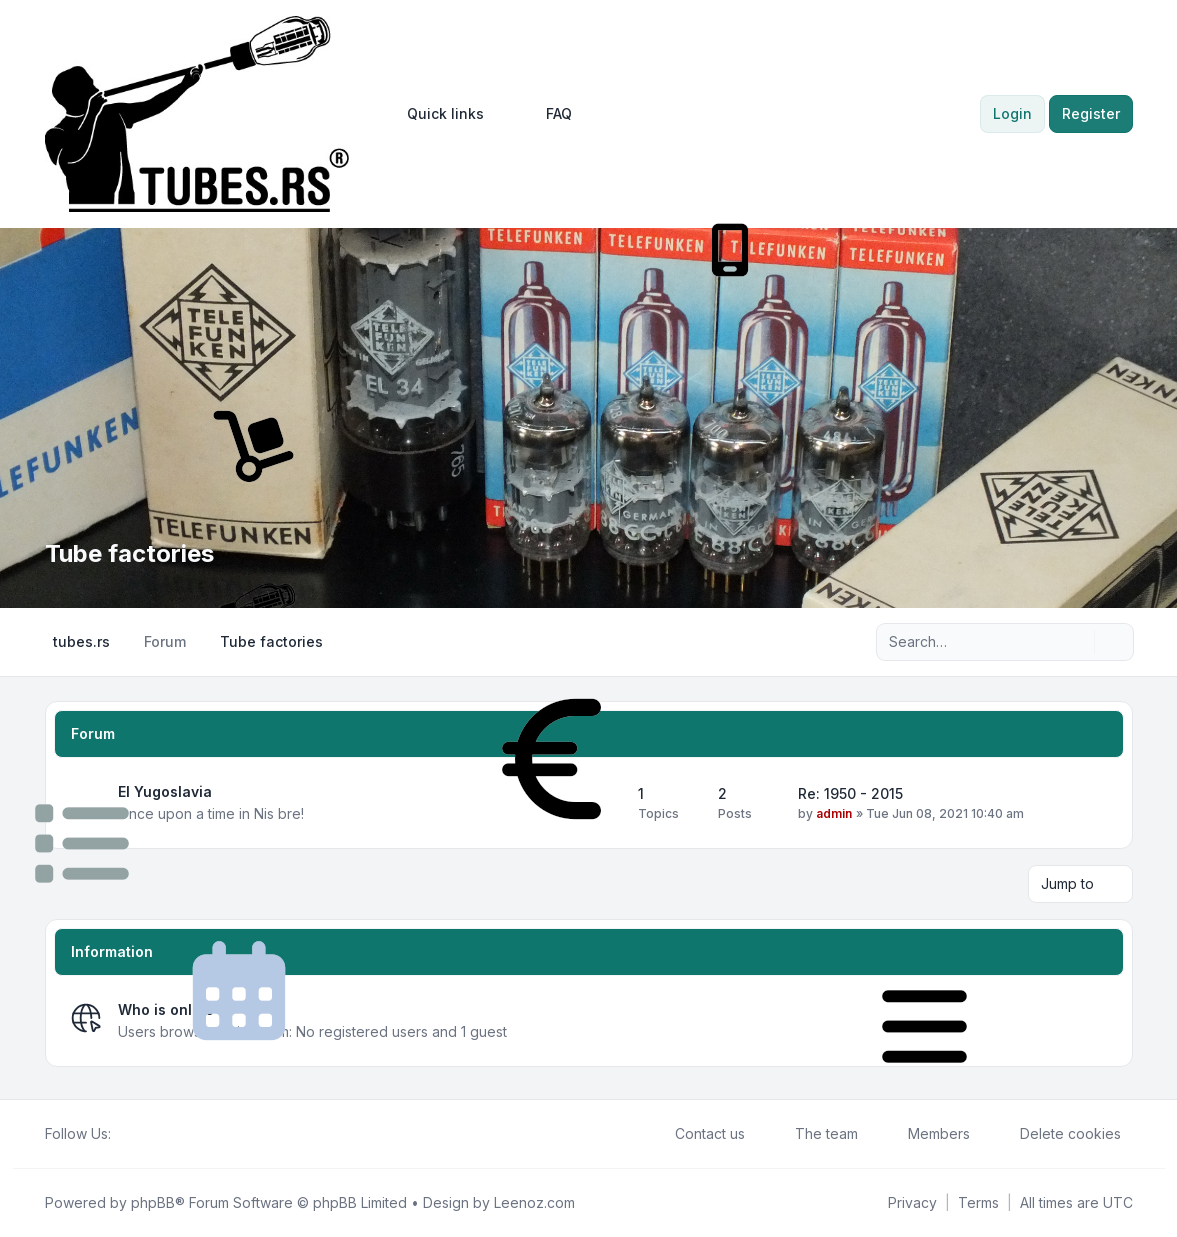 Image resolution: width=1177 pixels, height=1237 pixels. Describe the element at coordinates (558, 759) in the screenshot. I see `indicates euro currency or price` at that location.